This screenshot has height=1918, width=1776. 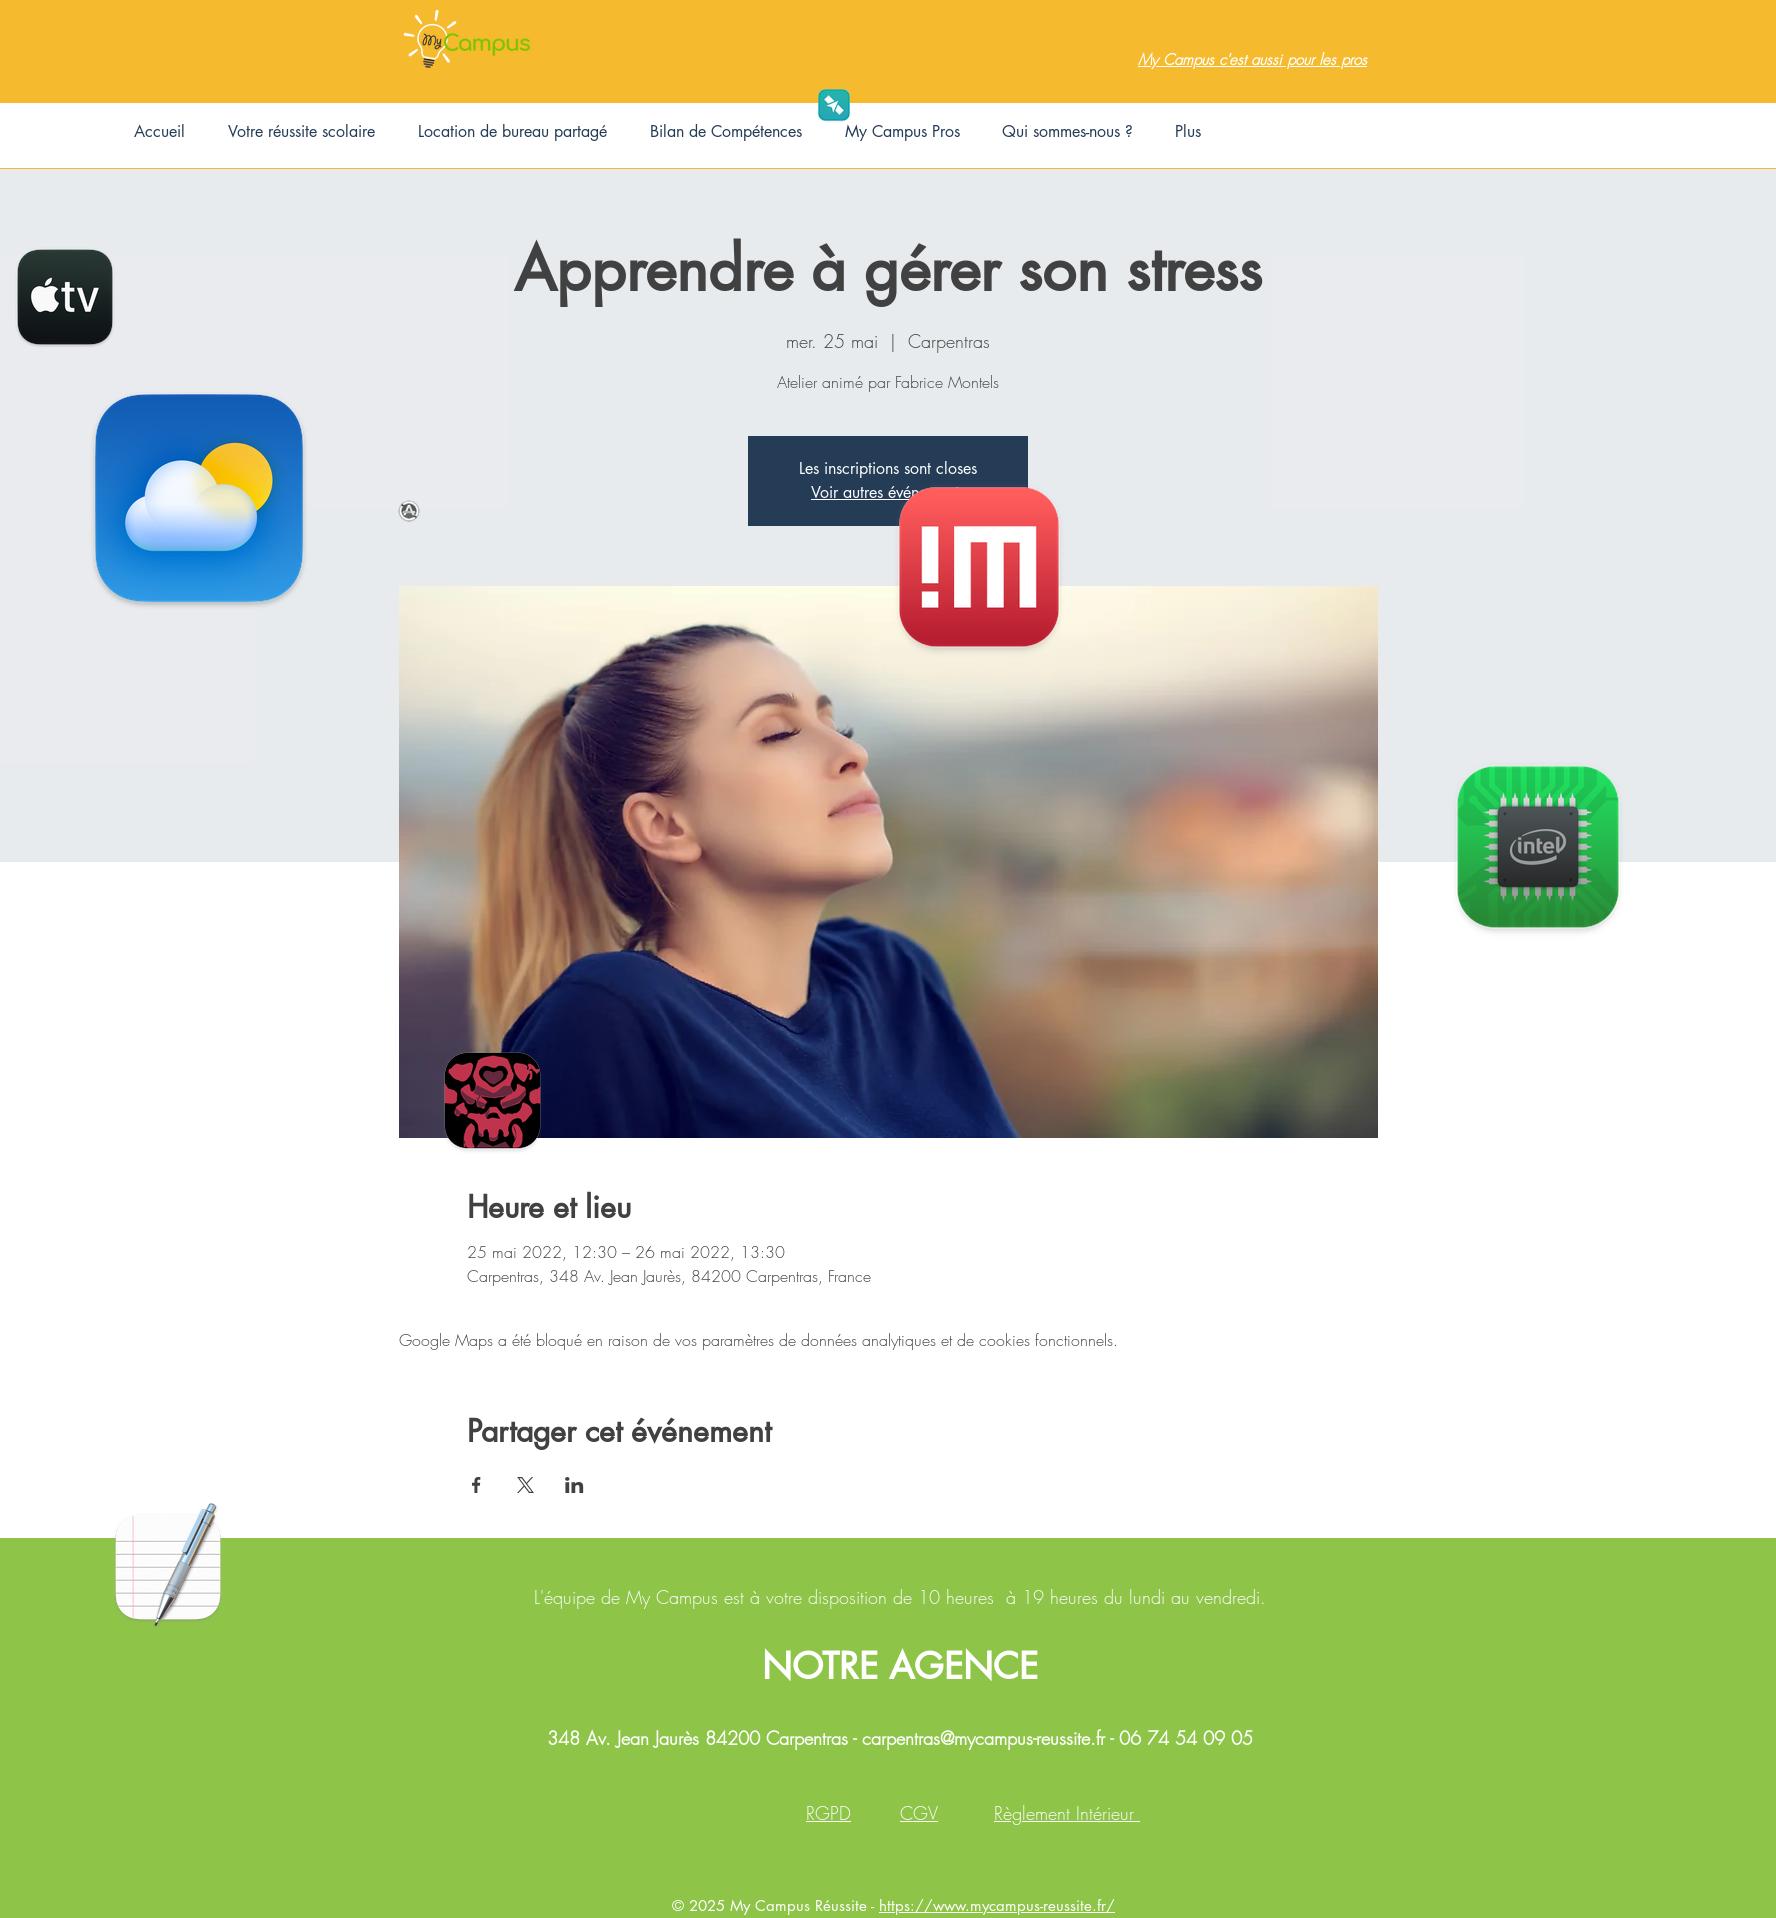 I want to click on launch helltaker game, so click(x=492, y=1100).